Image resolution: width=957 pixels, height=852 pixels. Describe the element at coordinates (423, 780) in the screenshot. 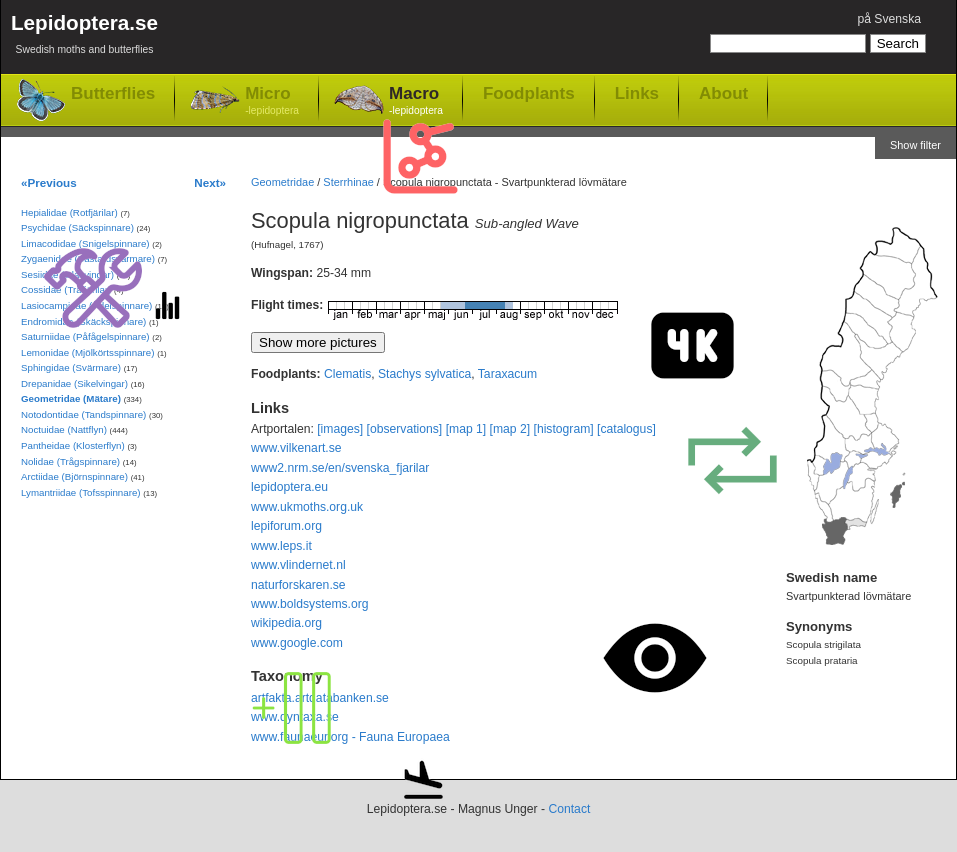

I see `indicates arriving flight status` at that location.